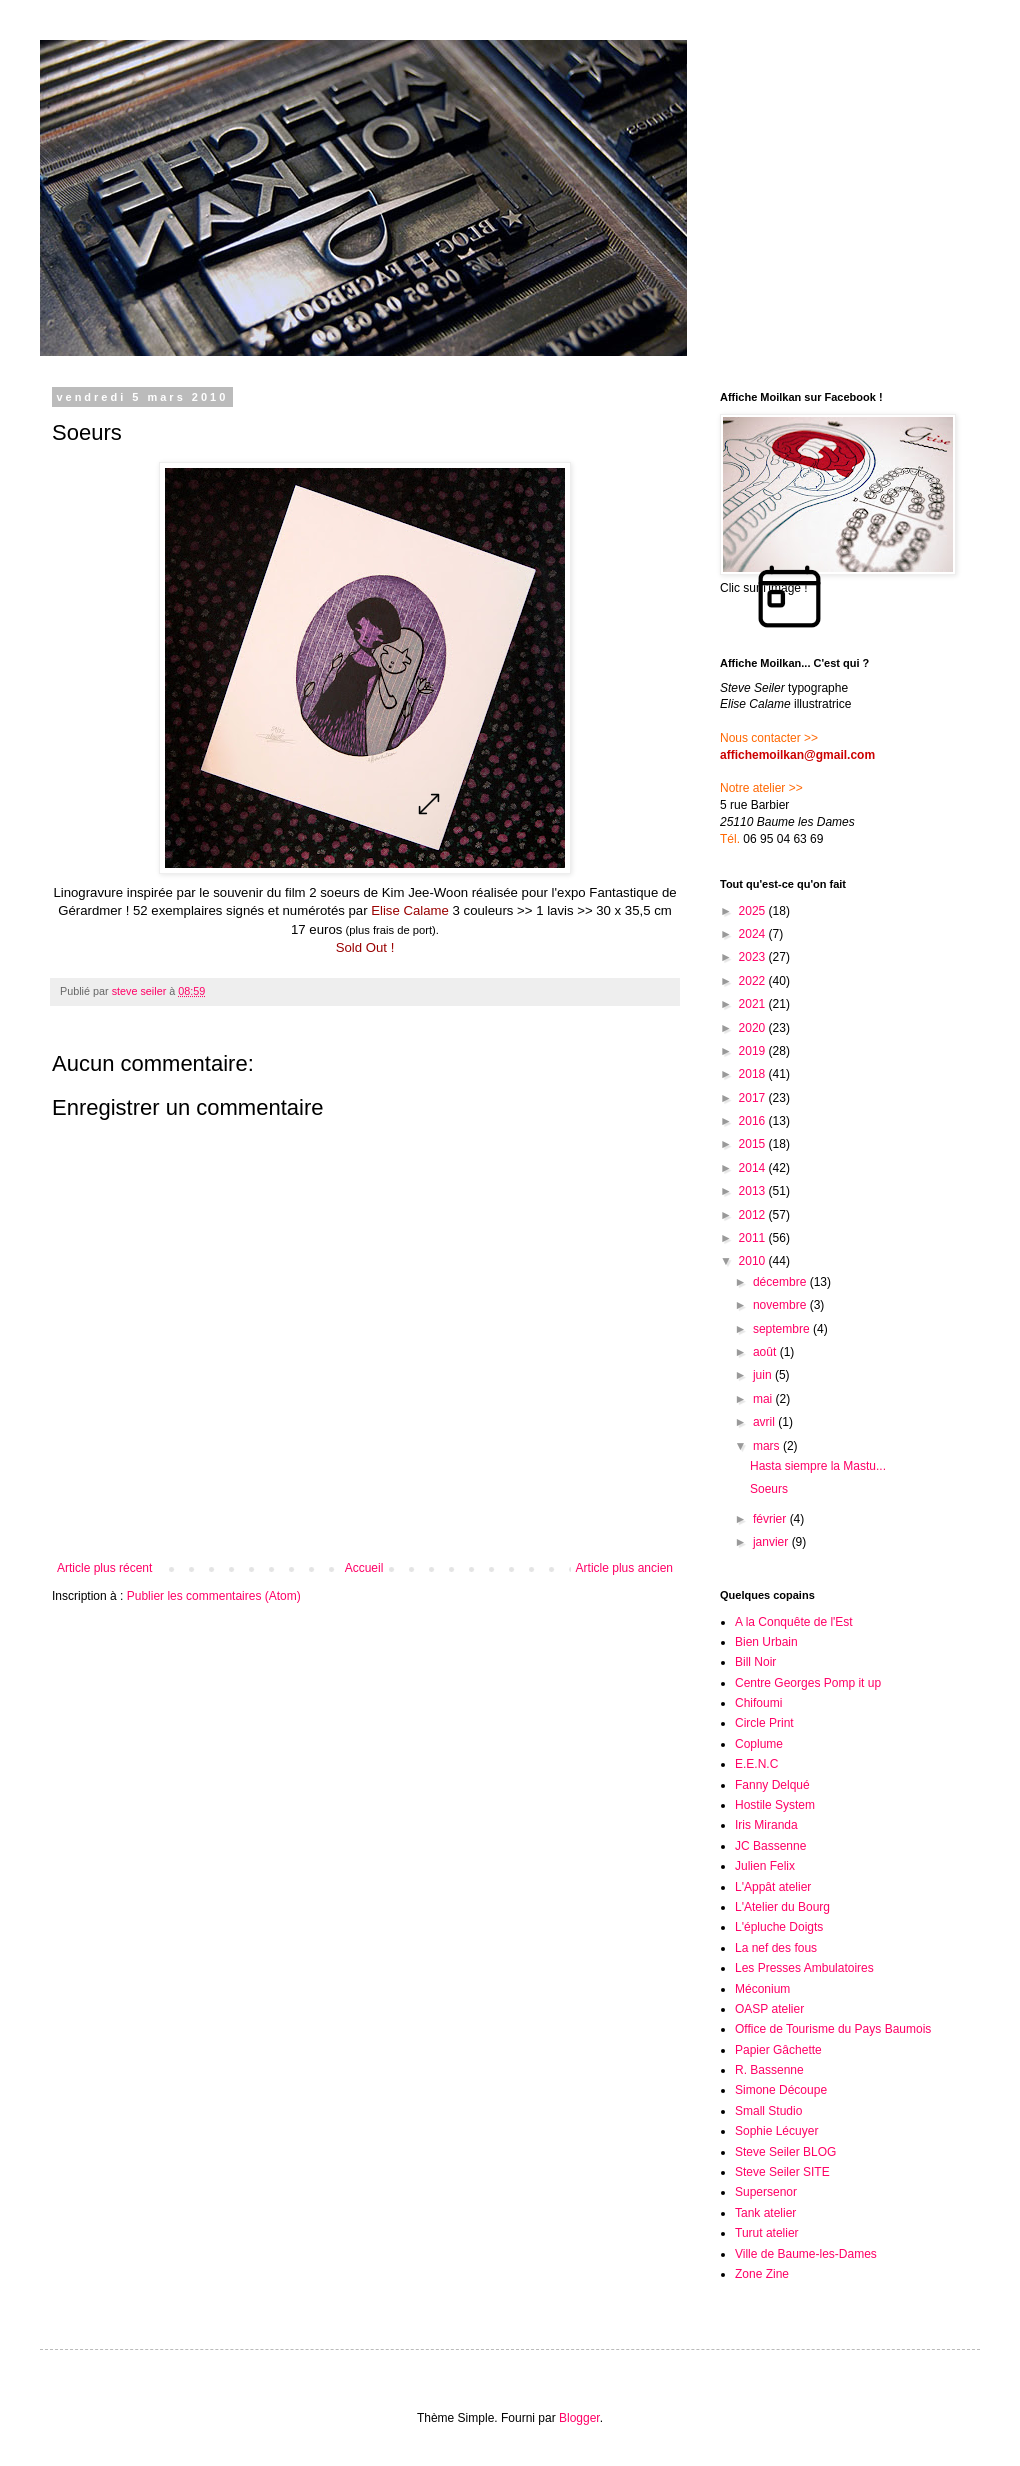 This screenshot has height=2466, width=1020. What do you see at coordinates (789, 596) in the screenshot?
I see `view today's date or events` at bounding box center [789, 596].